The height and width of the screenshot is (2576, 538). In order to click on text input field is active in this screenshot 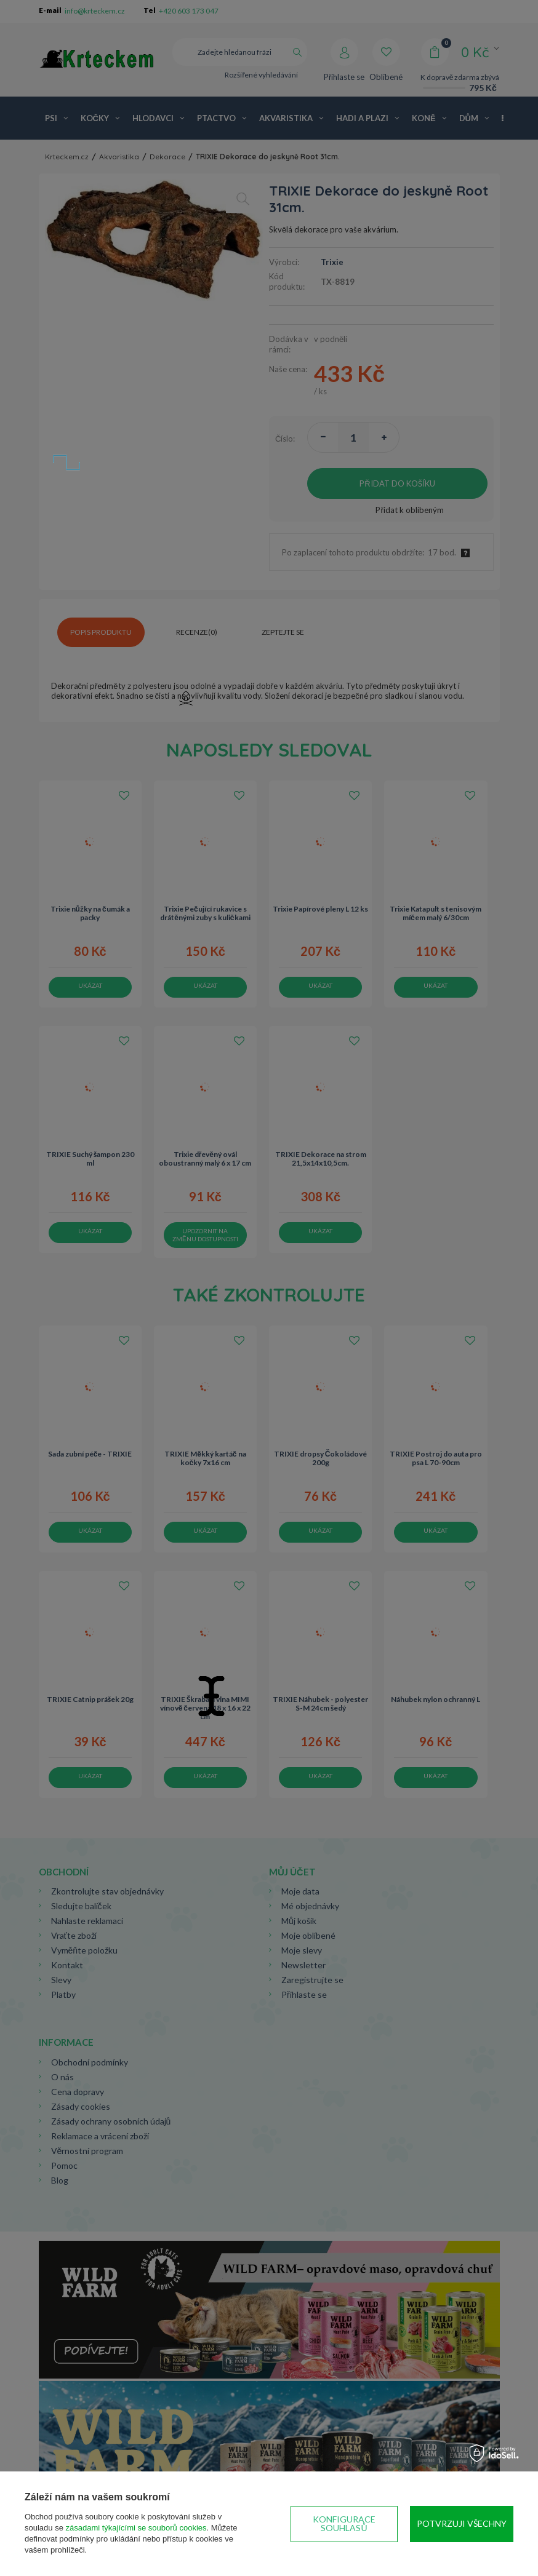, I will do `click(211, 1696)`.